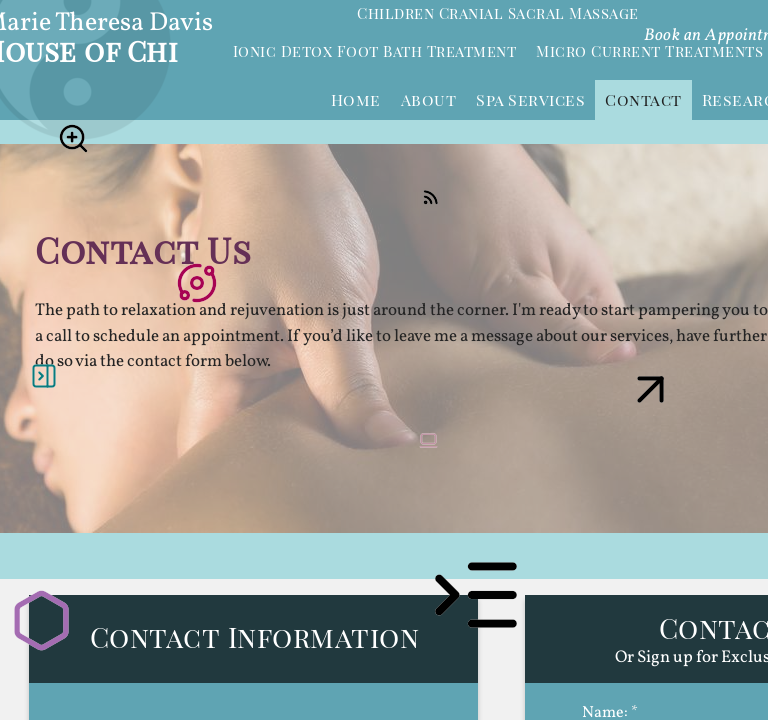  I want to click on close the right side panel, so click(44, 376).